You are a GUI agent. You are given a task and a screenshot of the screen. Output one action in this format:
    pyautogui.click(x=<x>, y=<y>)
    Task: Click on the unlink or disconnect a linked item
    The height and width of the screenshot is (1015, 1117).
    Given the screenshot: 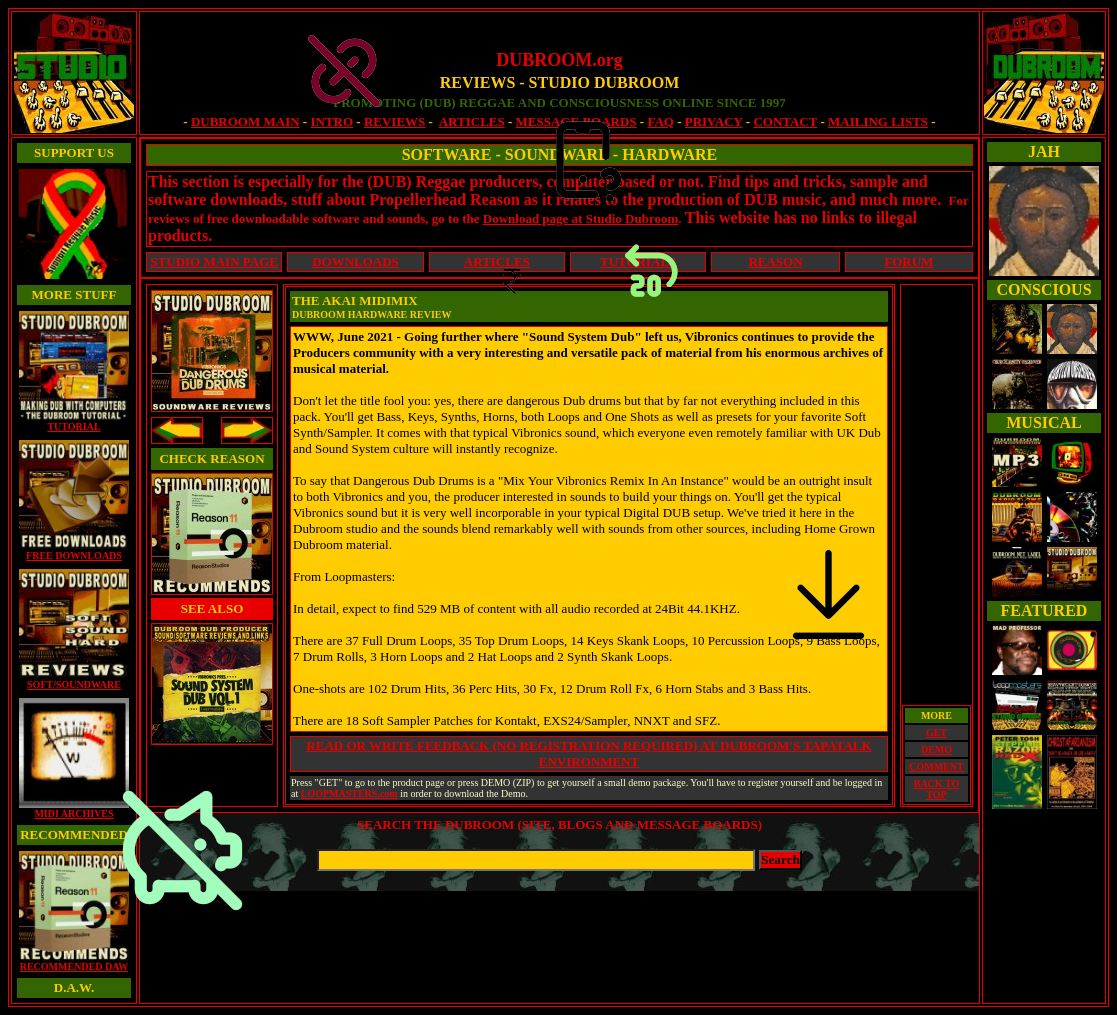 What is the action you would take?
    pyautogui.click(x=344, y=71)
    